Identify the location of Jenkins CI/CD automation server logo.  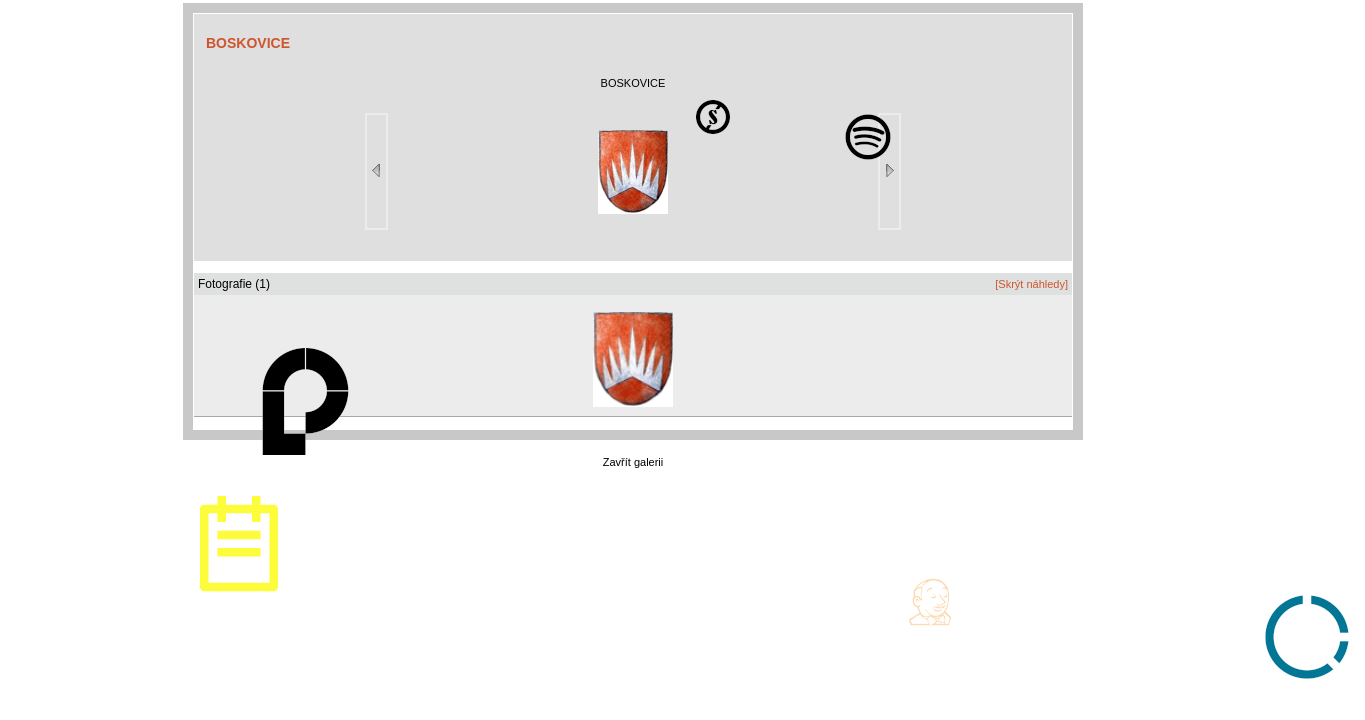
(930, 602).